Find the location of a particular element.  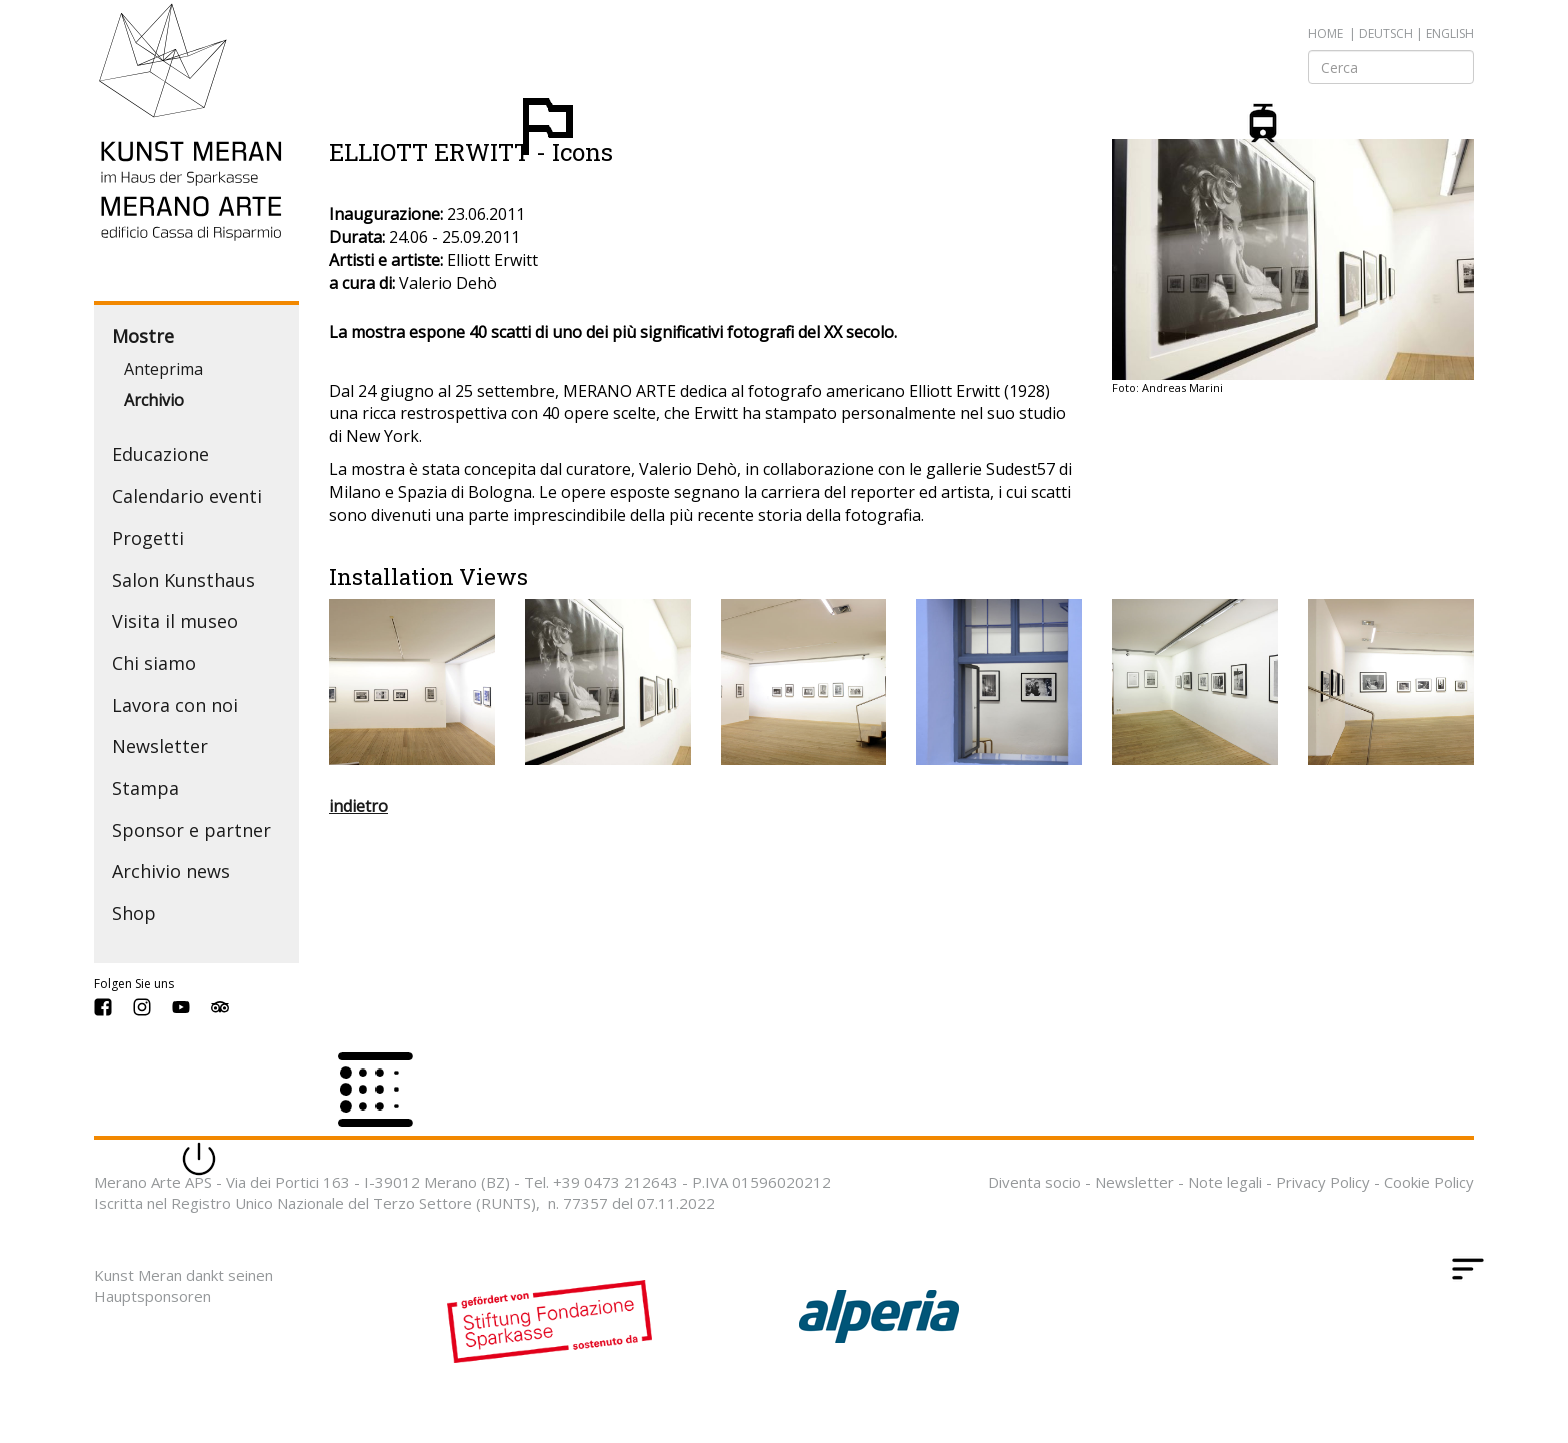

apply linear blur effect to image is located at coordinates (375, 1089).